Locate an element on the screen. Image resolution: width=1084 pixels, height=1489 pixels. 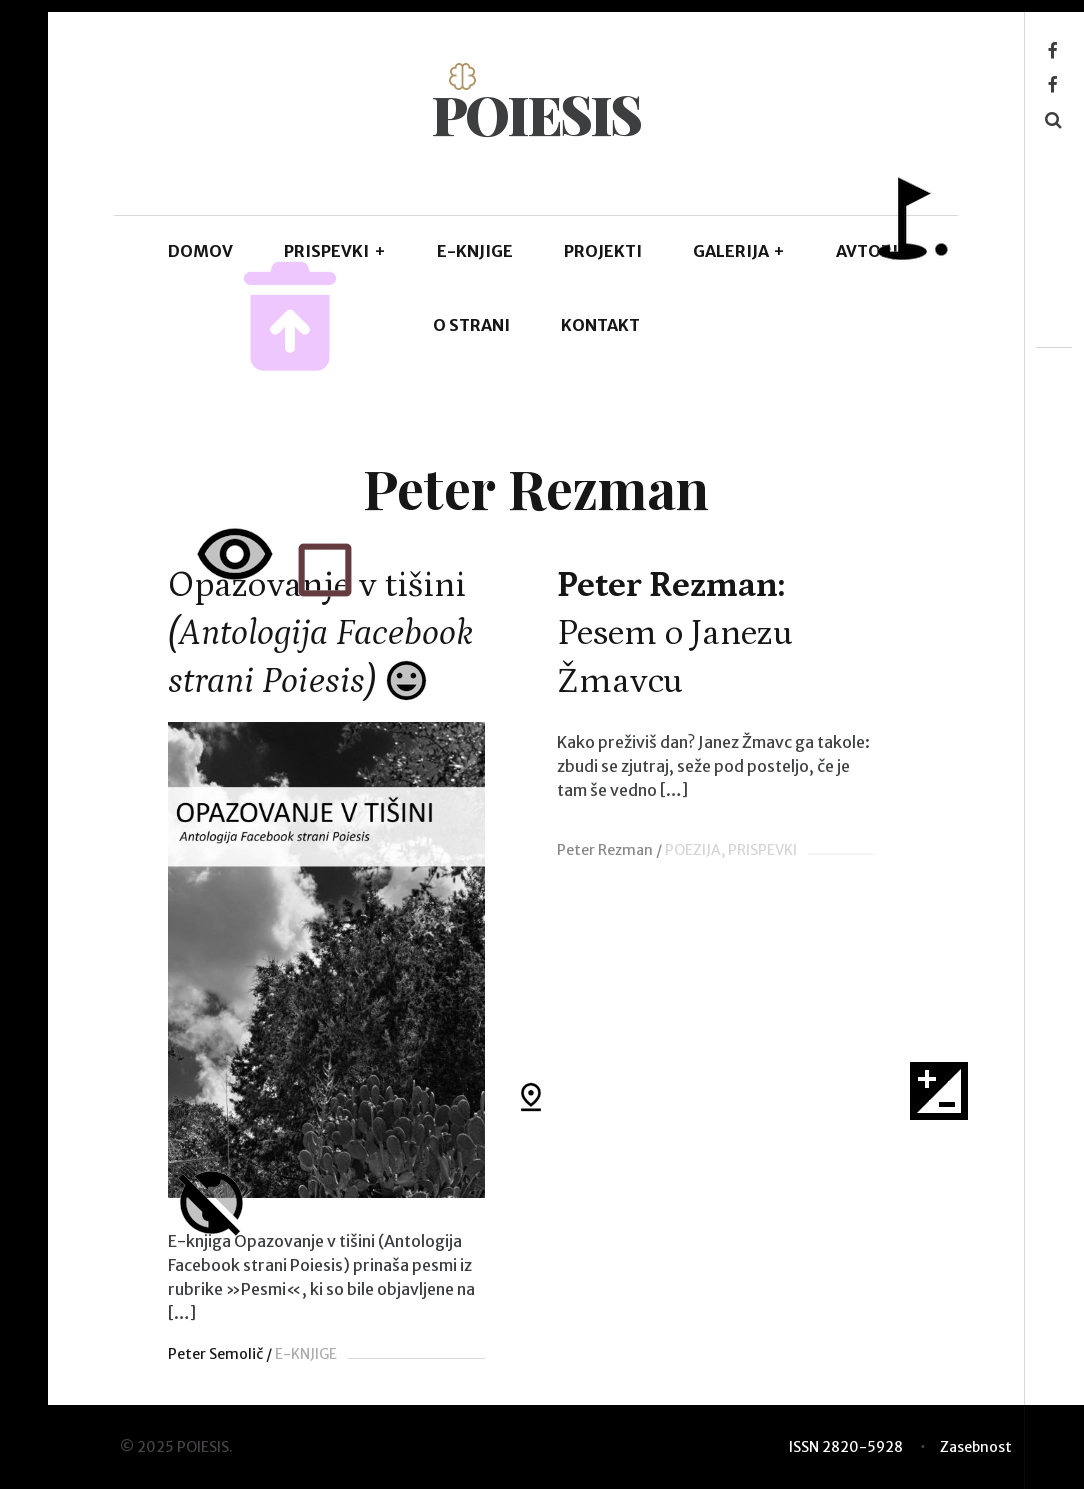
view nearby golf courses is located at coordinates (910, 218).